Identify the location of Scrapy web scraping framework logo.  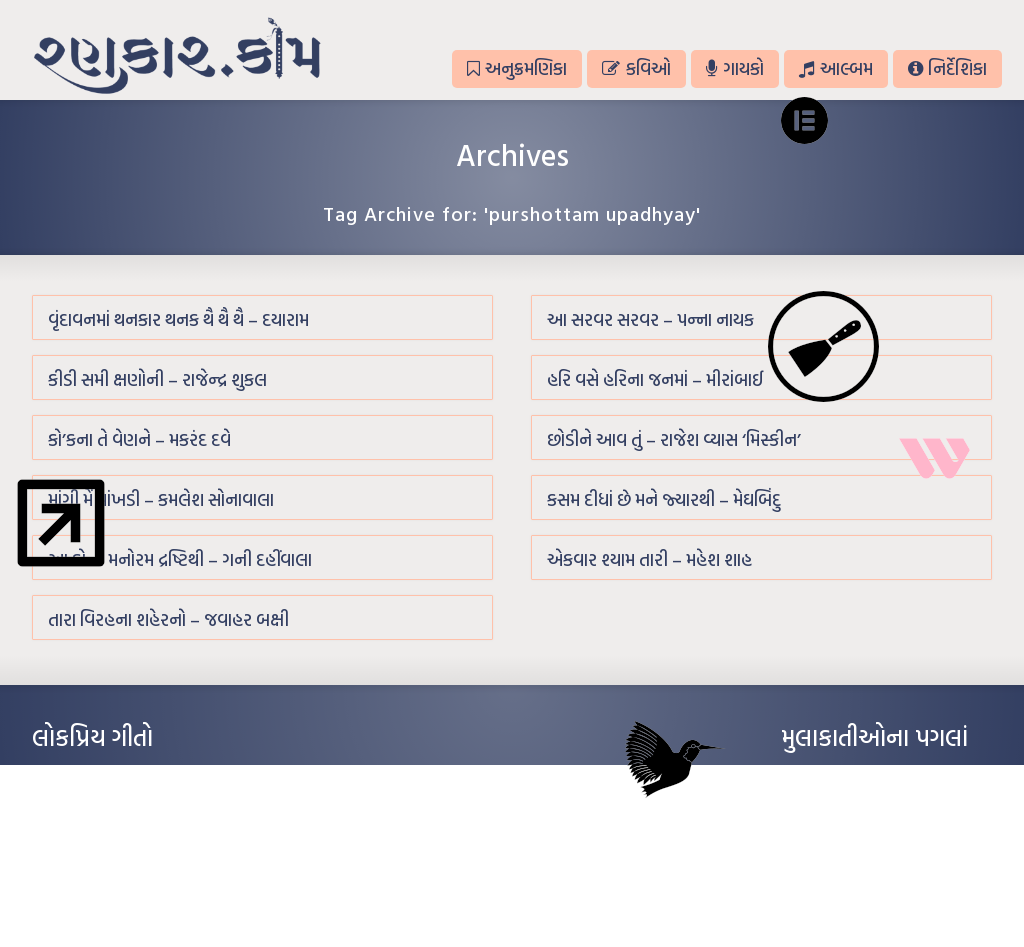
(823, 346).